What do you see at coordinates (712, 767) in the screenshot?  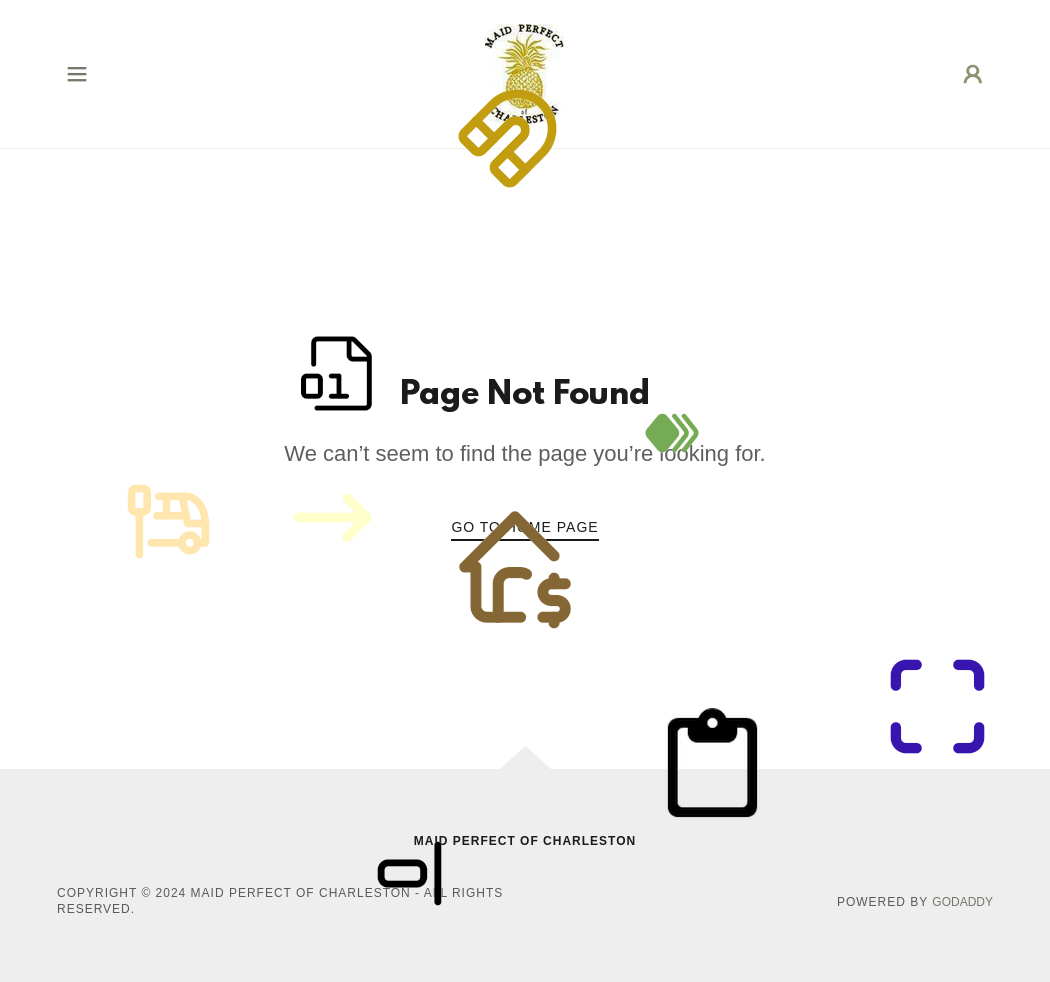 I see `paste content from clipboard` at bounding box center [712, 767].